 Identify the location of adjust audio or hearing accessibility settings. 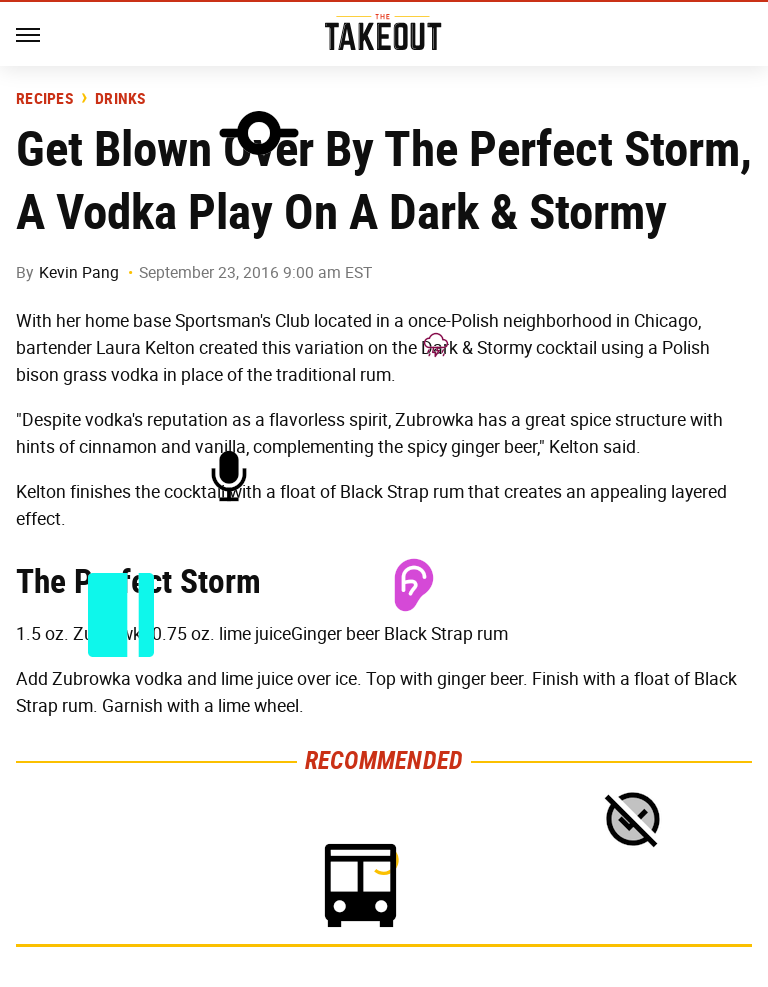
(414, 585).